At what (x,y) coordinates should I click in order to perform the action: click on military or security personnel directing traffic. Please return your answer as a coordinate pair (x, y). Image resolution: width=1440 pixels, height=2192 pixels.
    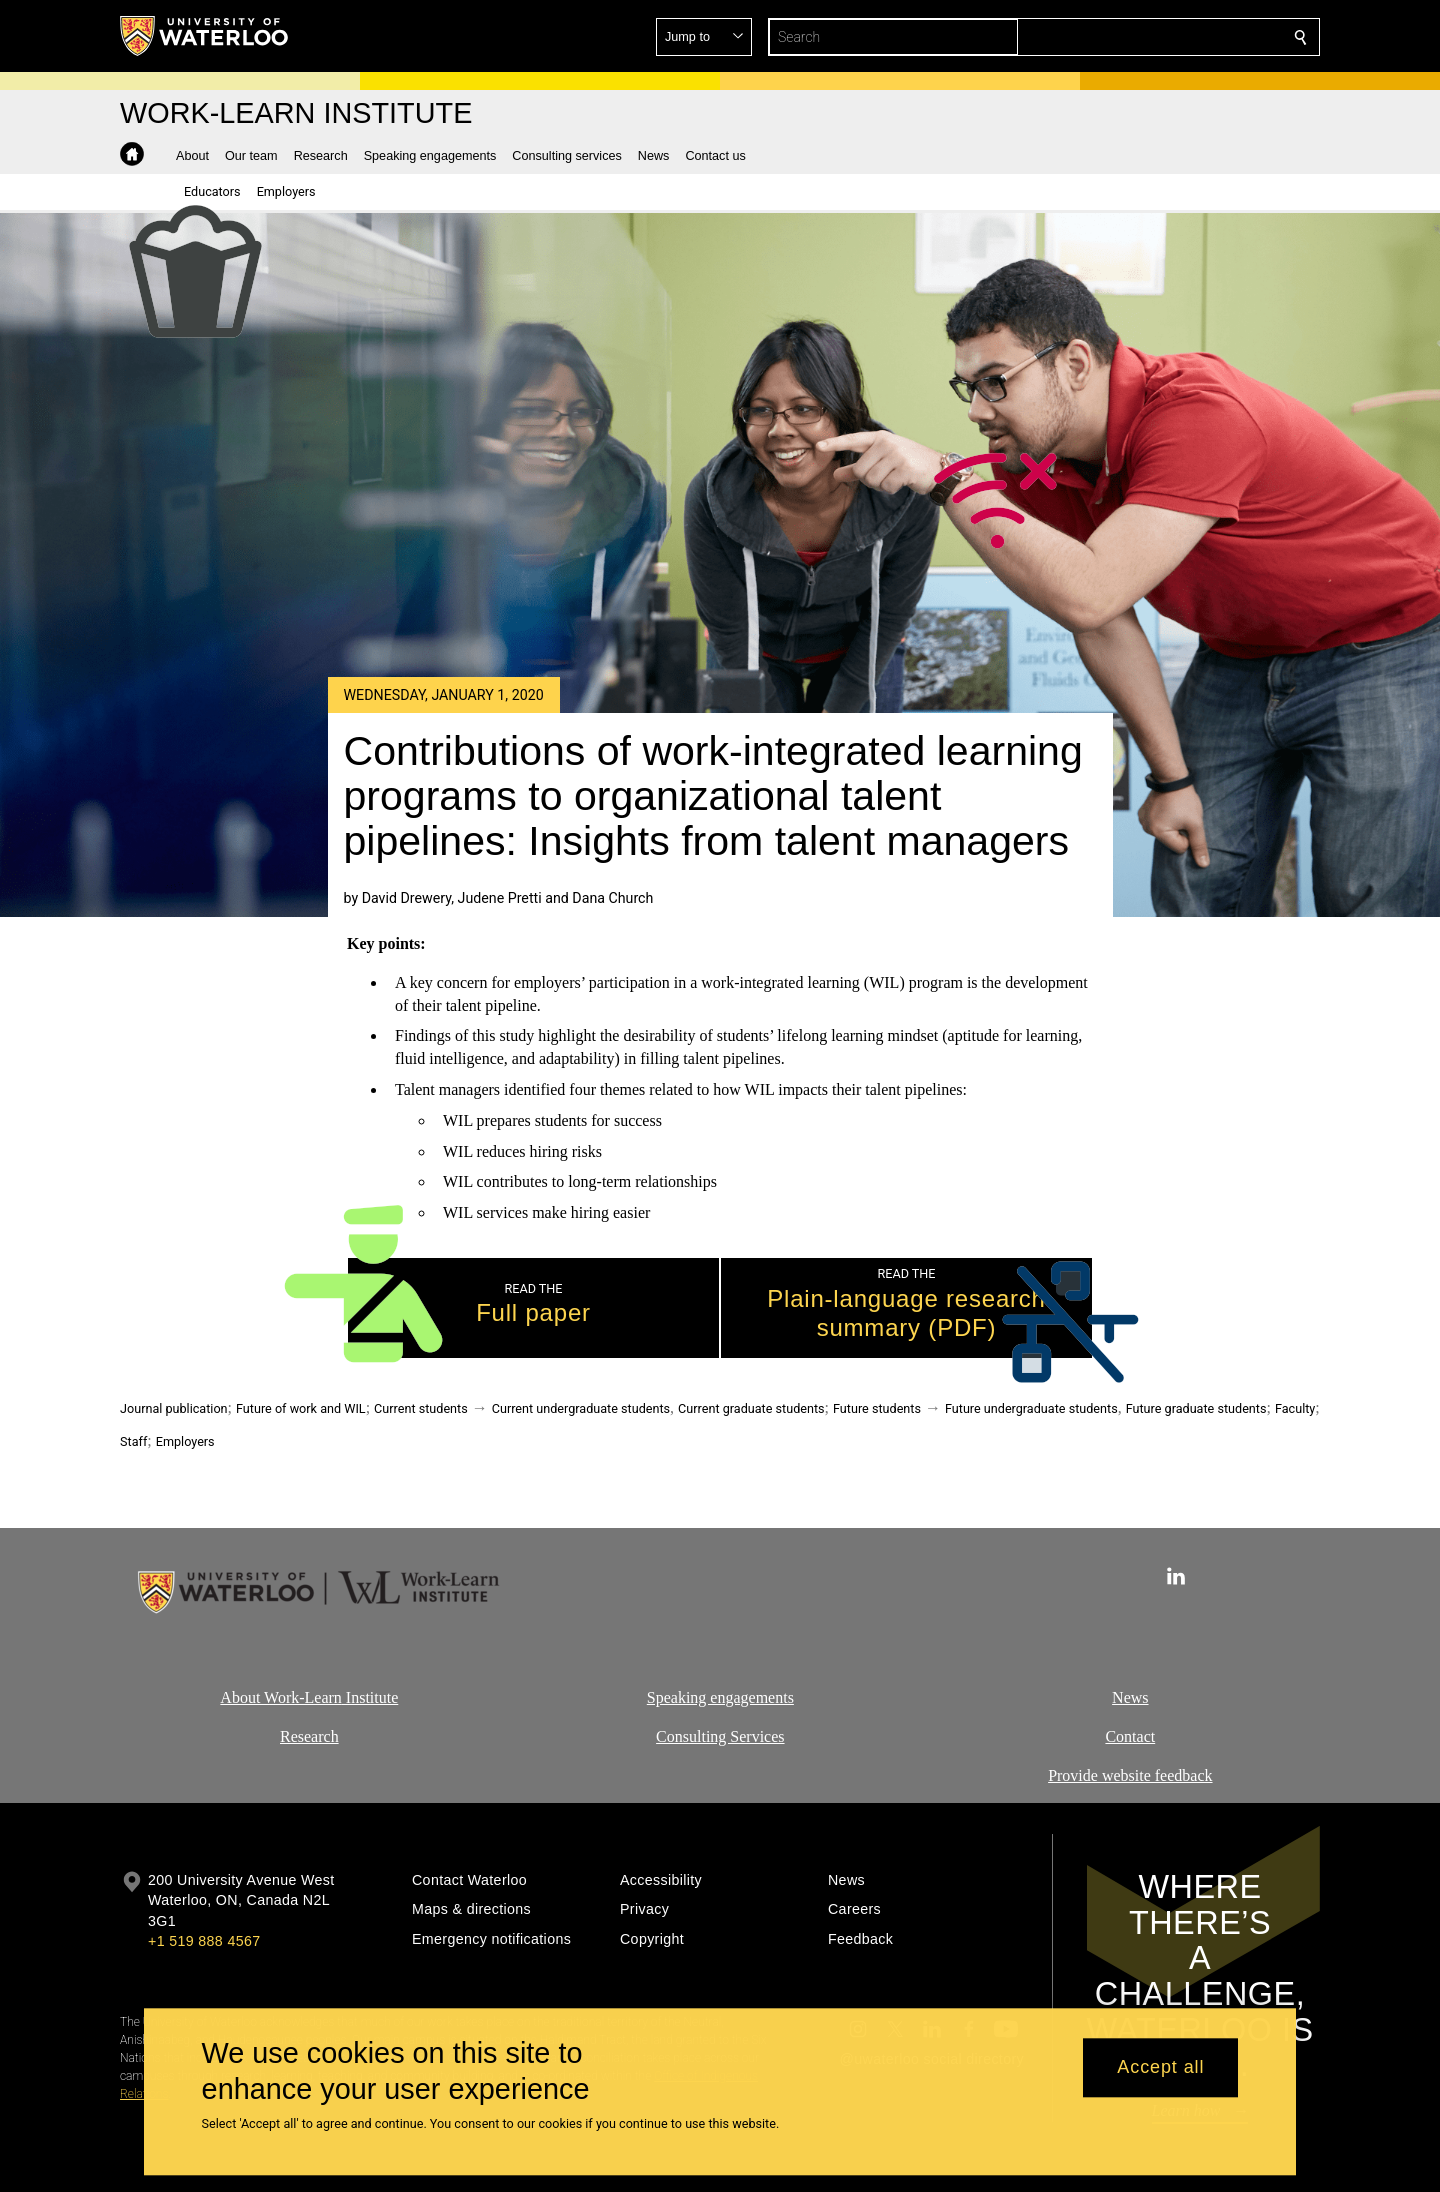
    Looking at the image, I should click on (363, 1283).